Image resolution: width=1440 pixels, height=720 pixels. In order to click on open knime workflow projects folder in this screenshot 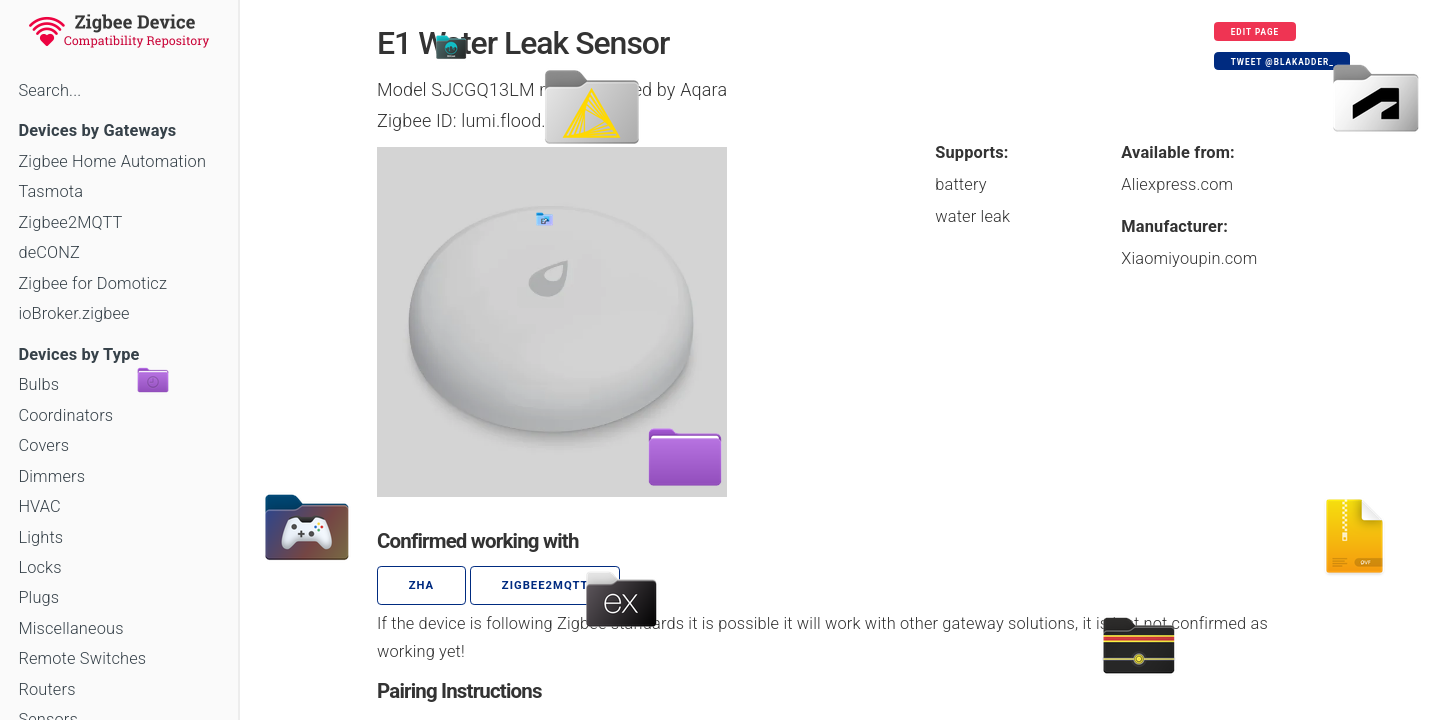, I will do `click(591, 109)`.